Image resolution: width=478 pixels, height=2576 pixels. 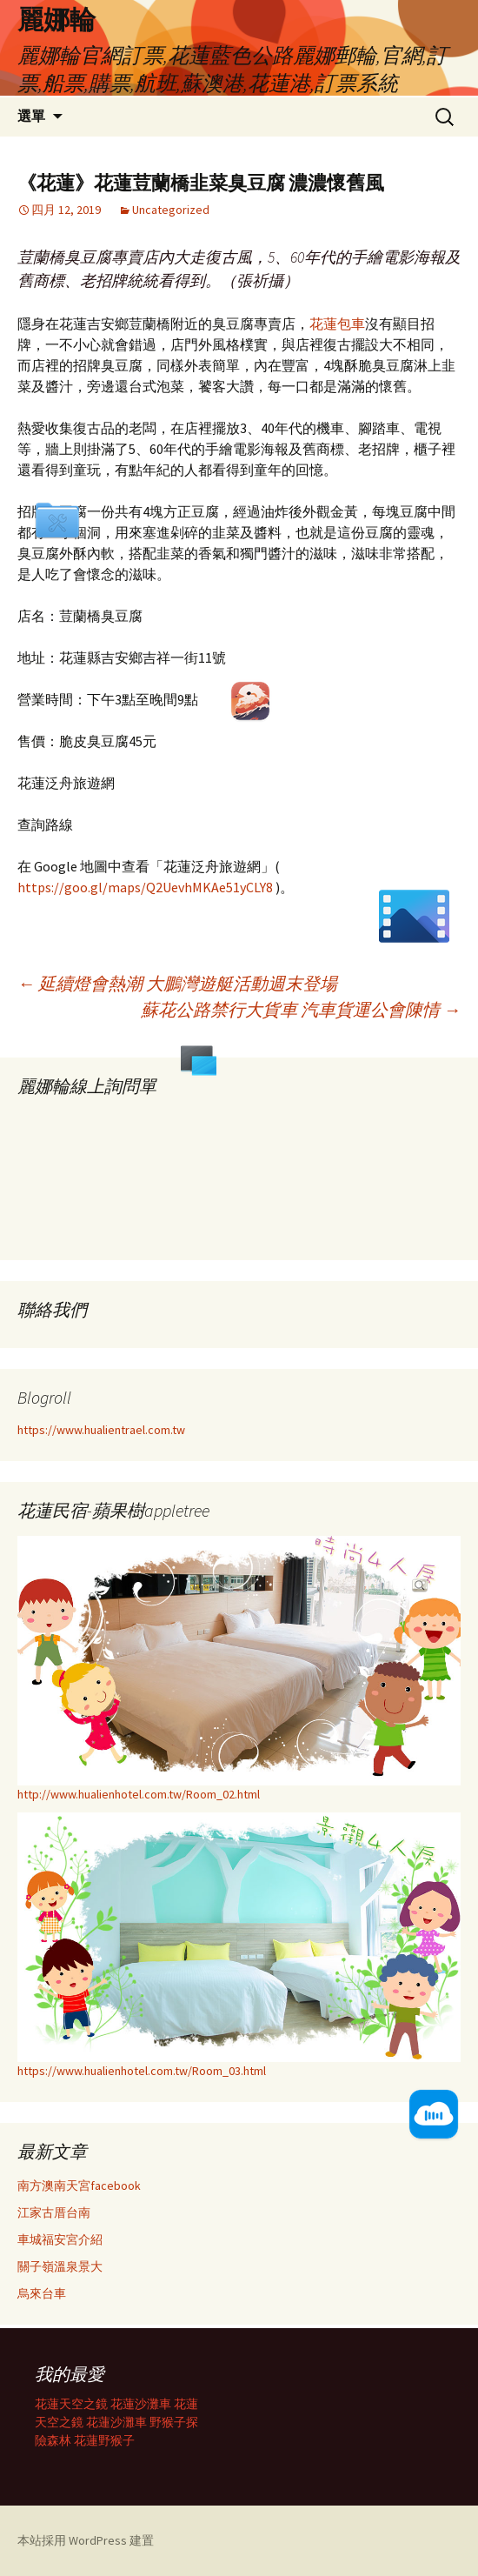 I want to click on open qcm cloud music streaming app, so click(x=434, y=2114).